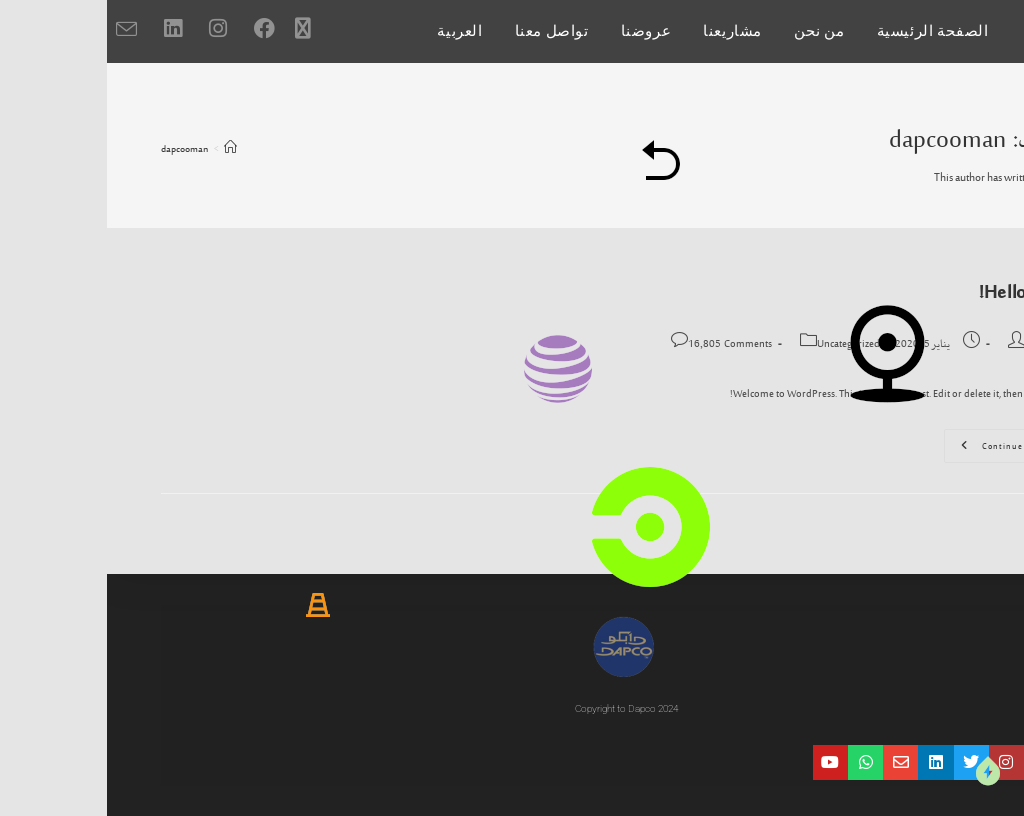  Describe the element at coordinates (651, 527) in the screenshot. I see `open CircleCI dashboard` at that location.